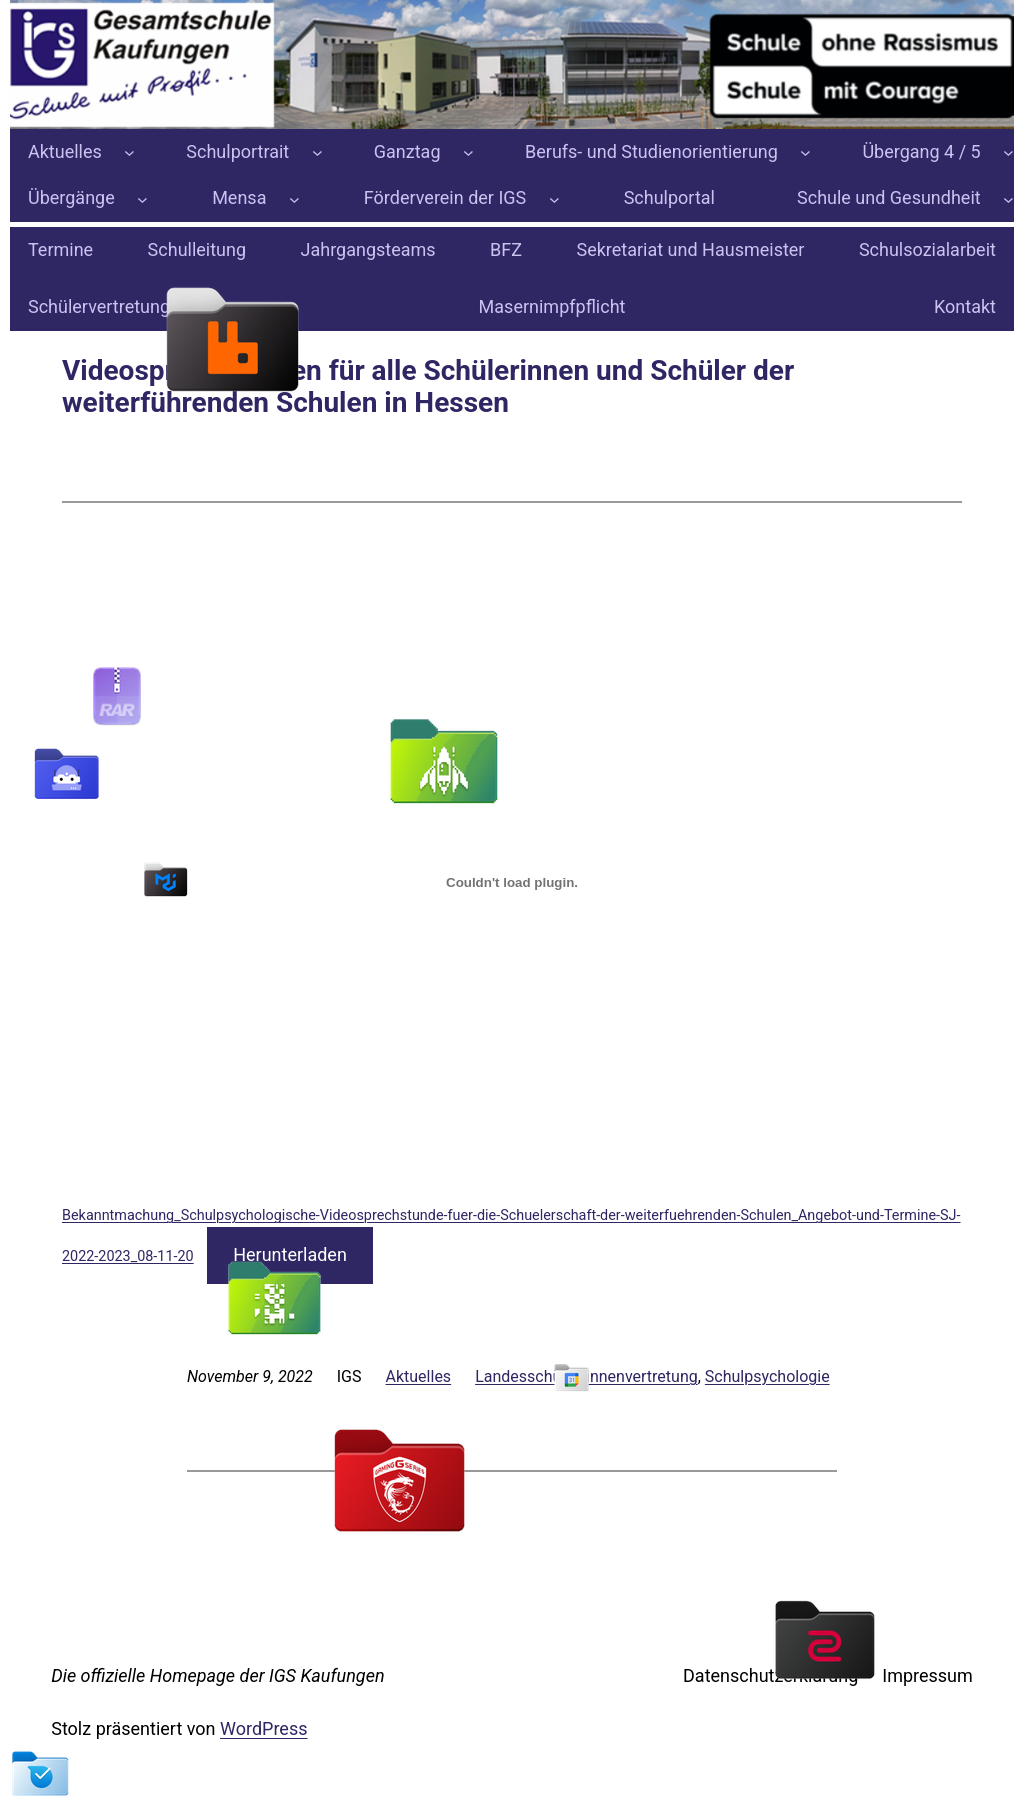 The height and width of the screenshot is (1808, 1024). What do you see at coordinates (165, 880) in the screenshot?
I see `open folder containing Material UI project files` at bounding box center [165, 880].